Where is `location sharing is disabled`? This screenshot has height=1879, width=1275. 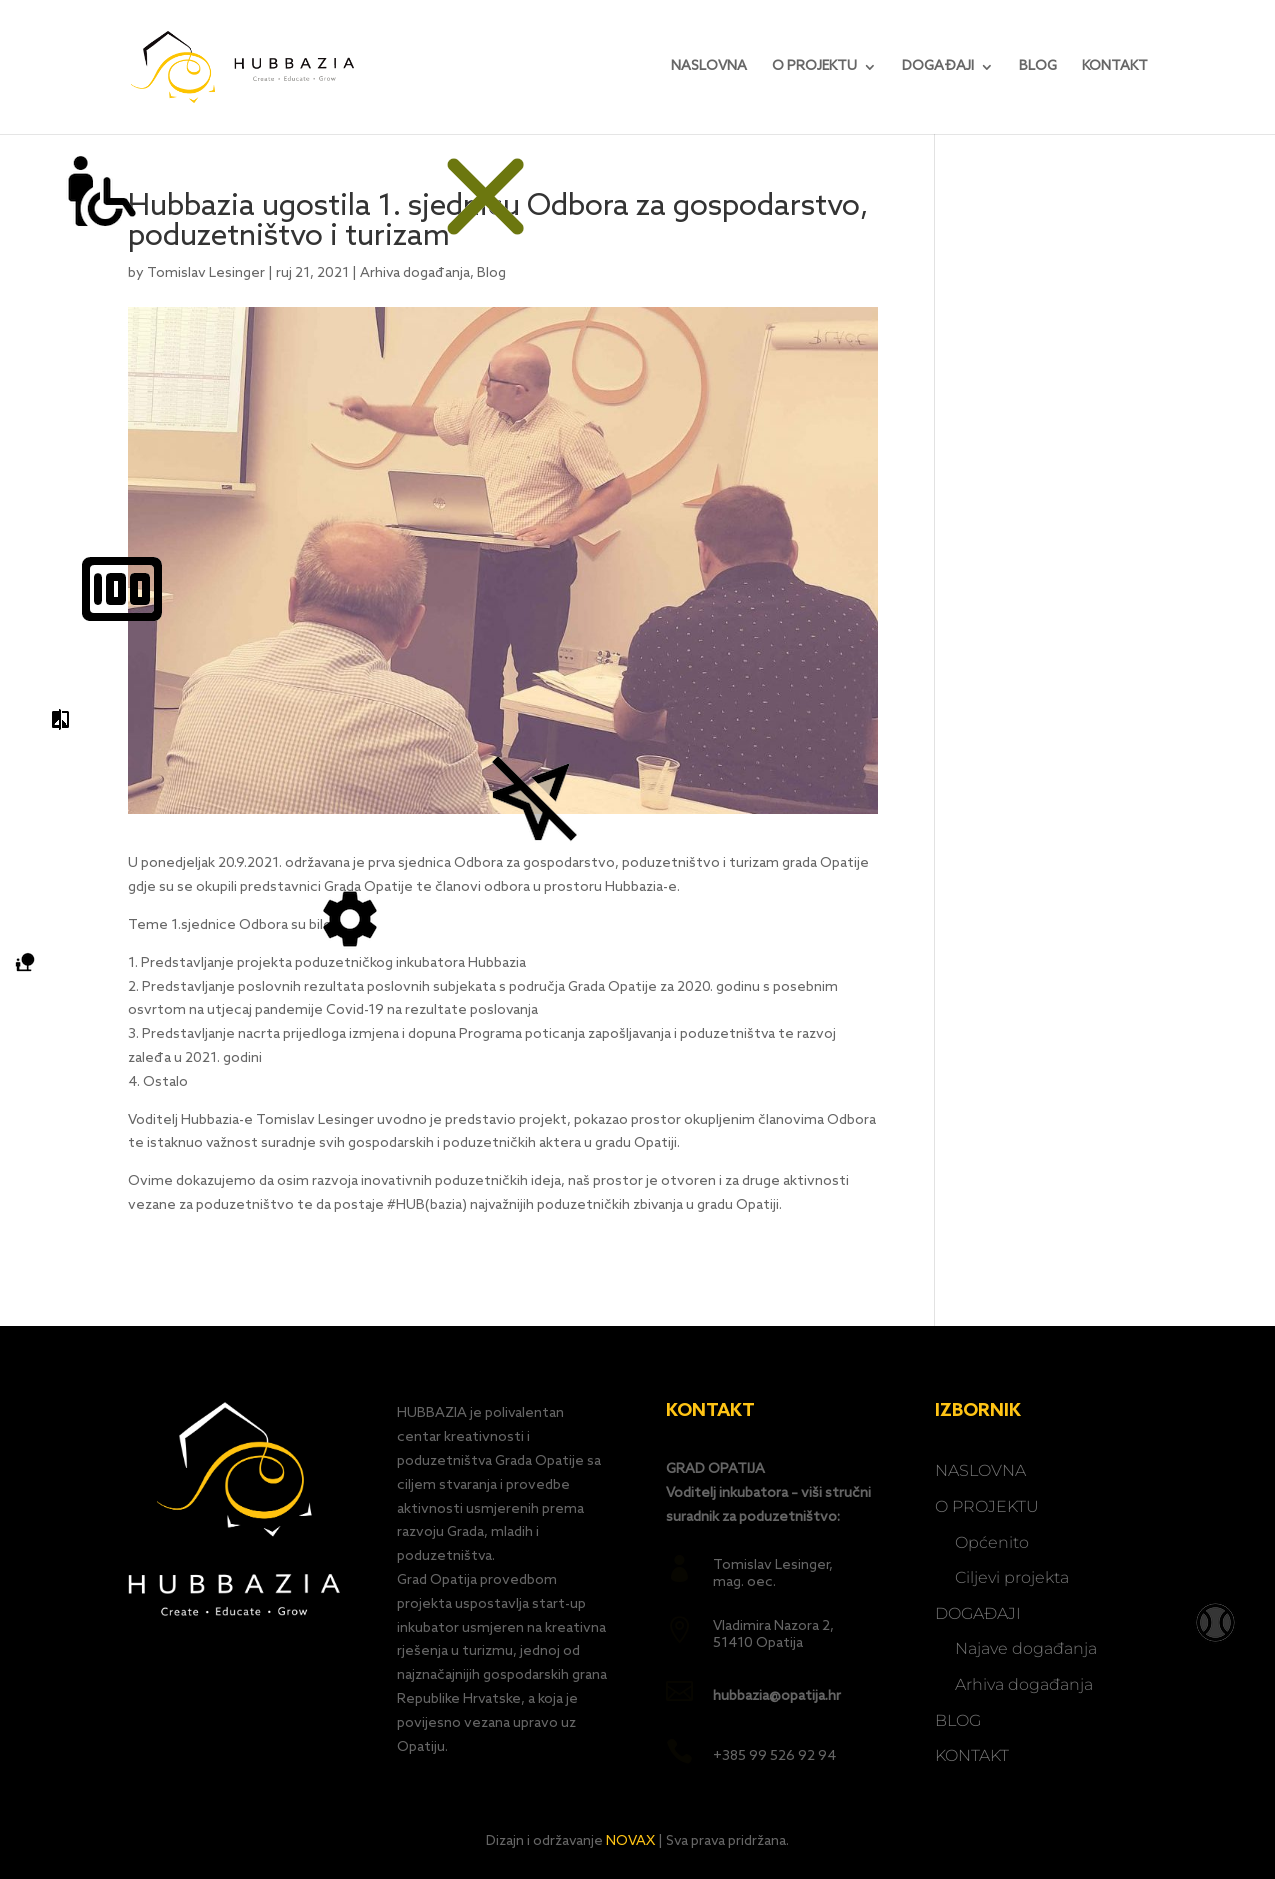
location sharing is disabled is located at coordinates (531, 801).